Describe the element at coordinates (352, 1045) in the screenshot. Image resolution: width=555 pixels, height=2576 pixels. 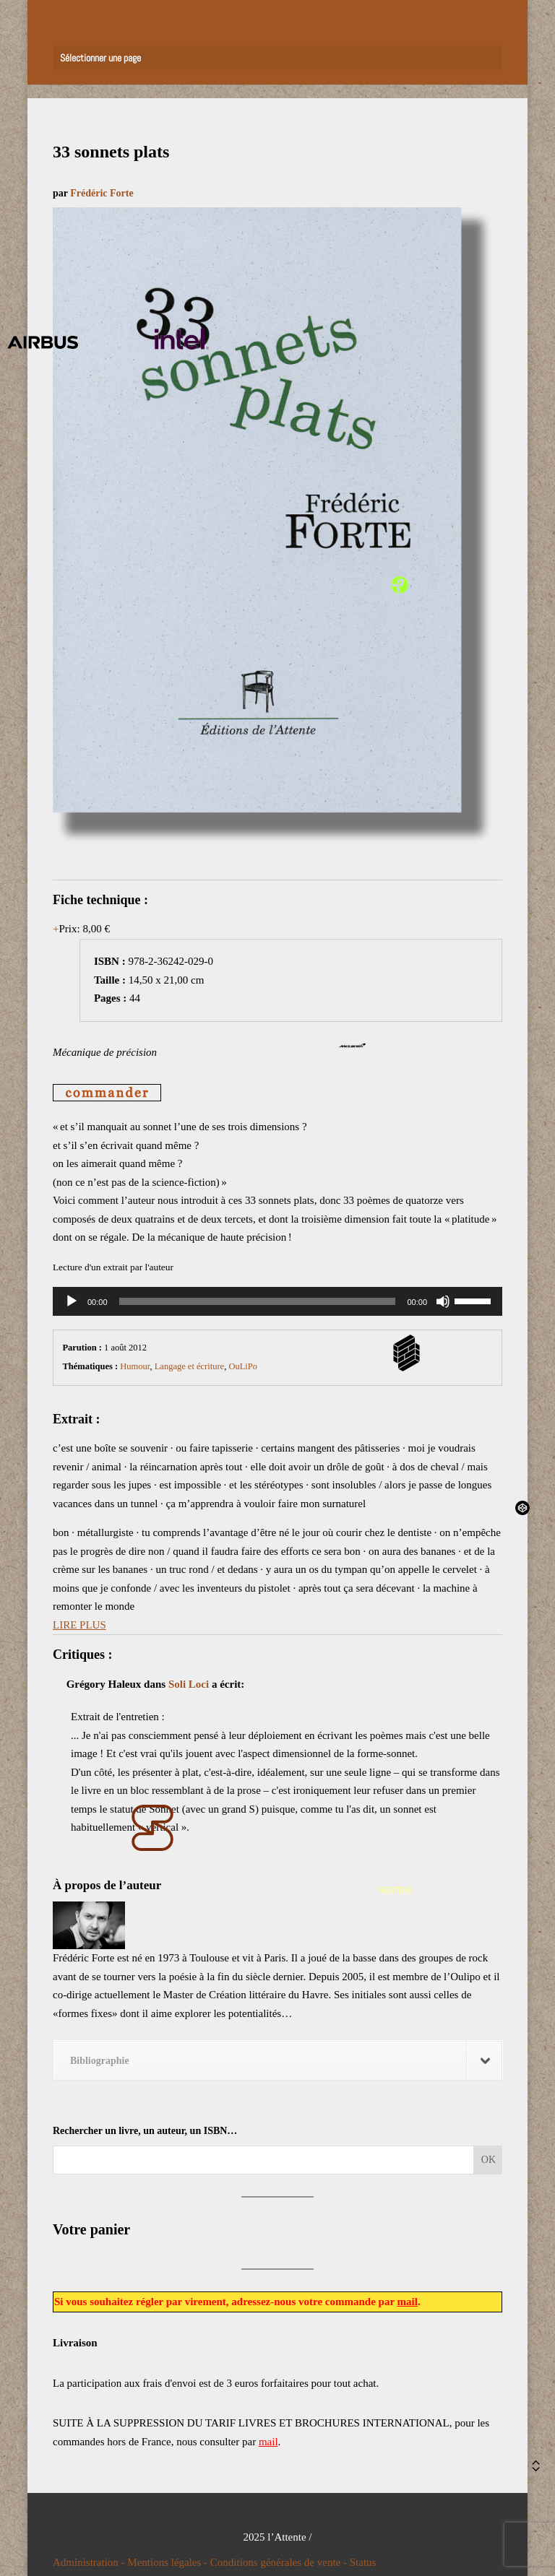
I see `McLaren brand logo` at that location.